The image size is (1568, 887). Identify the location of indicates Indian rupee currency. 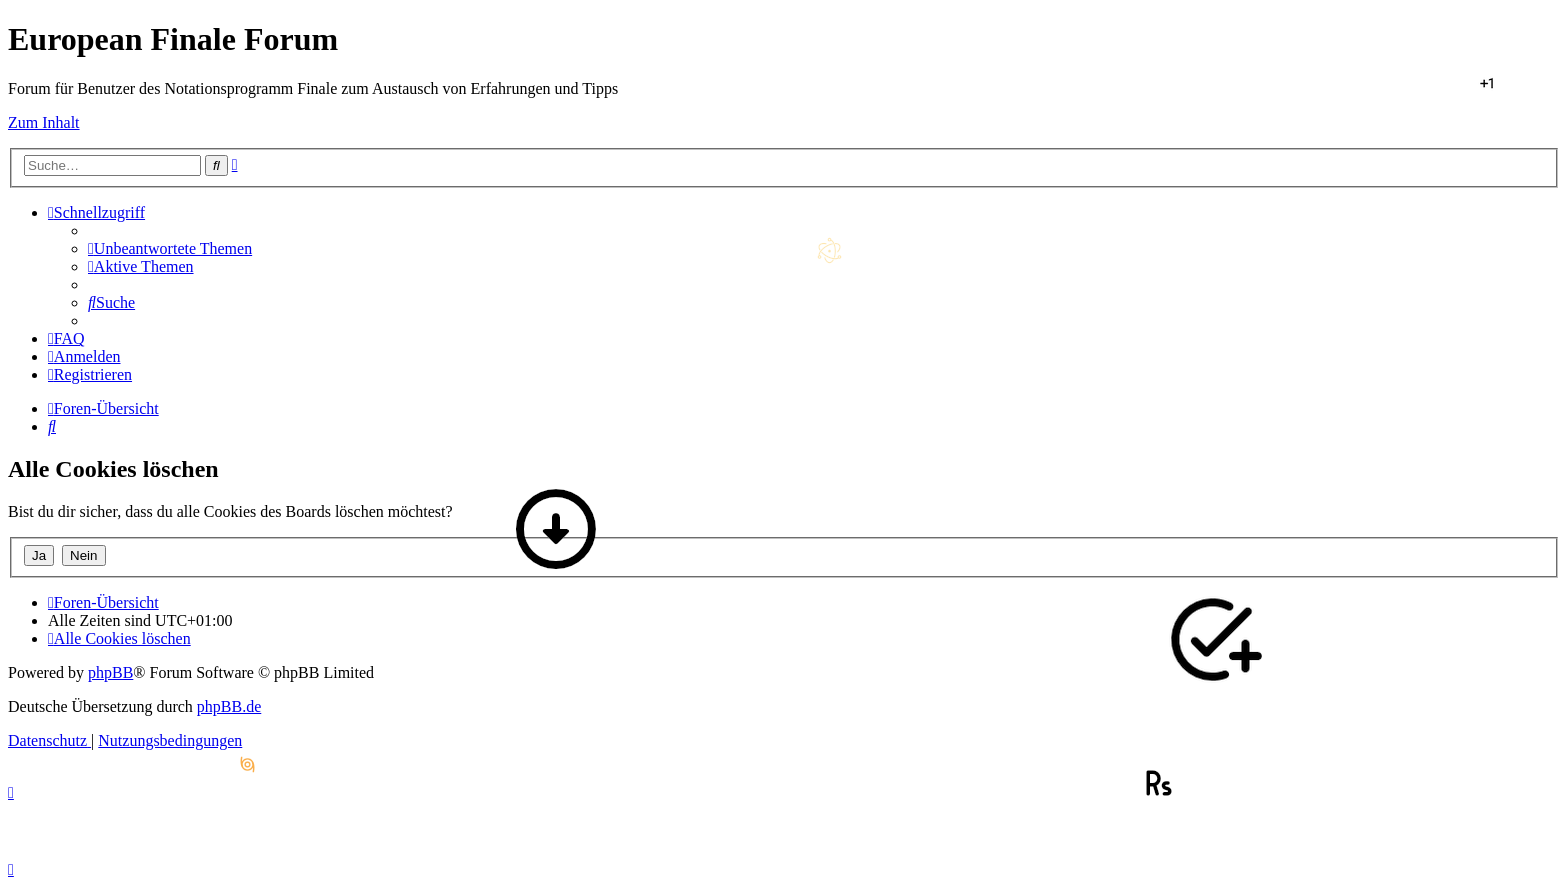
(1159, 783).